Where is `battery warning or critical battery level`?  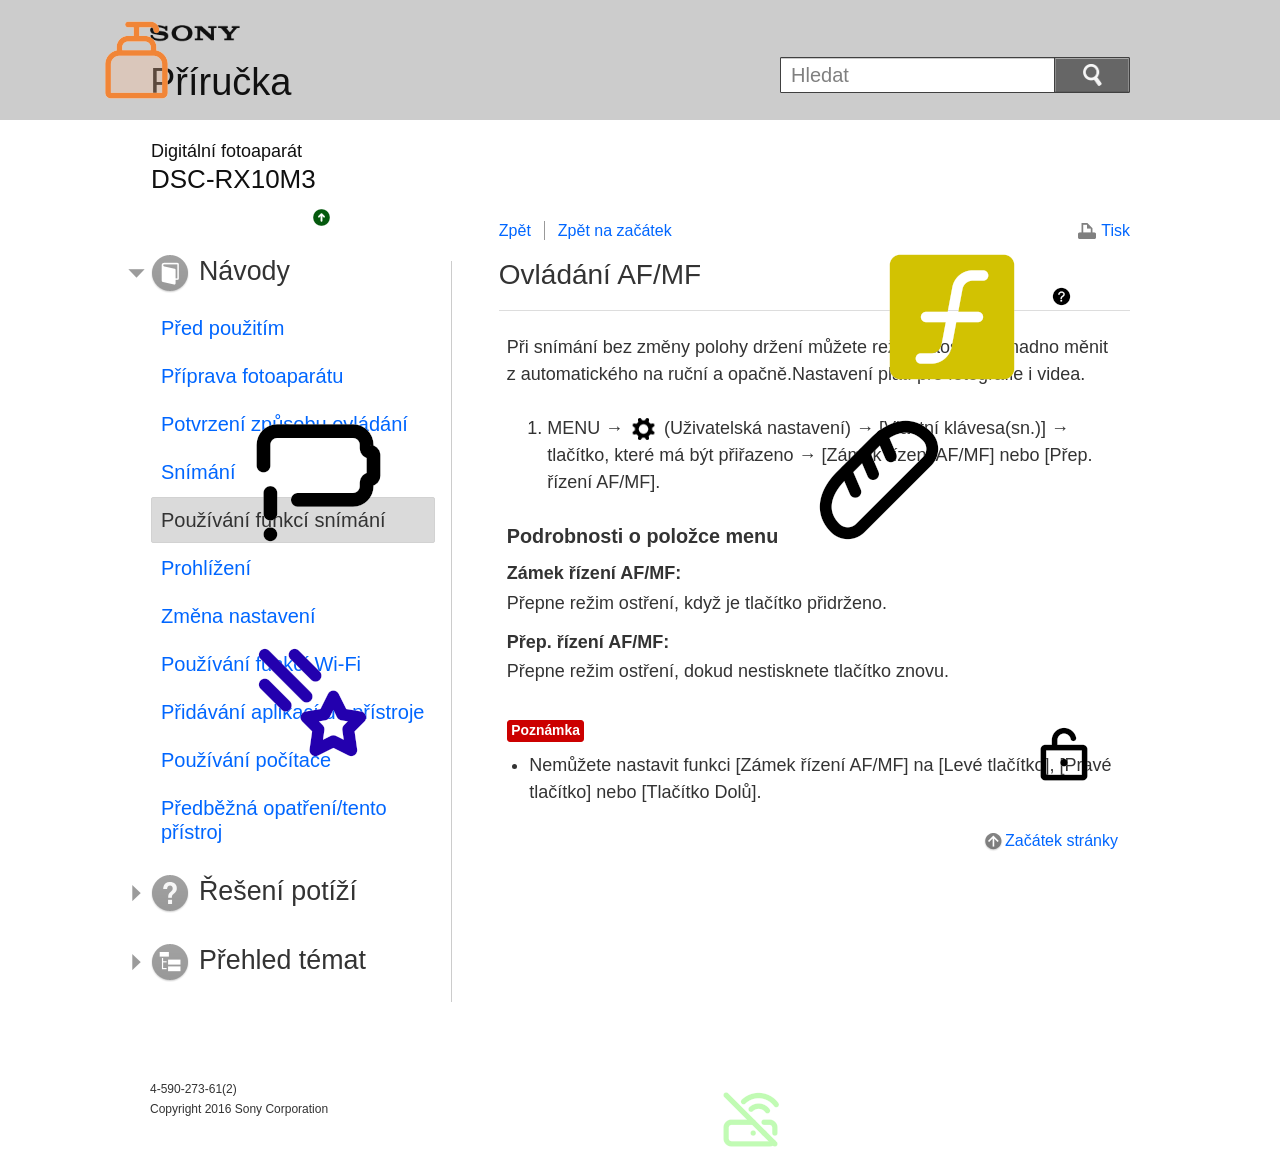 battery warning or critical battery level is located at coordinates (318, 465).